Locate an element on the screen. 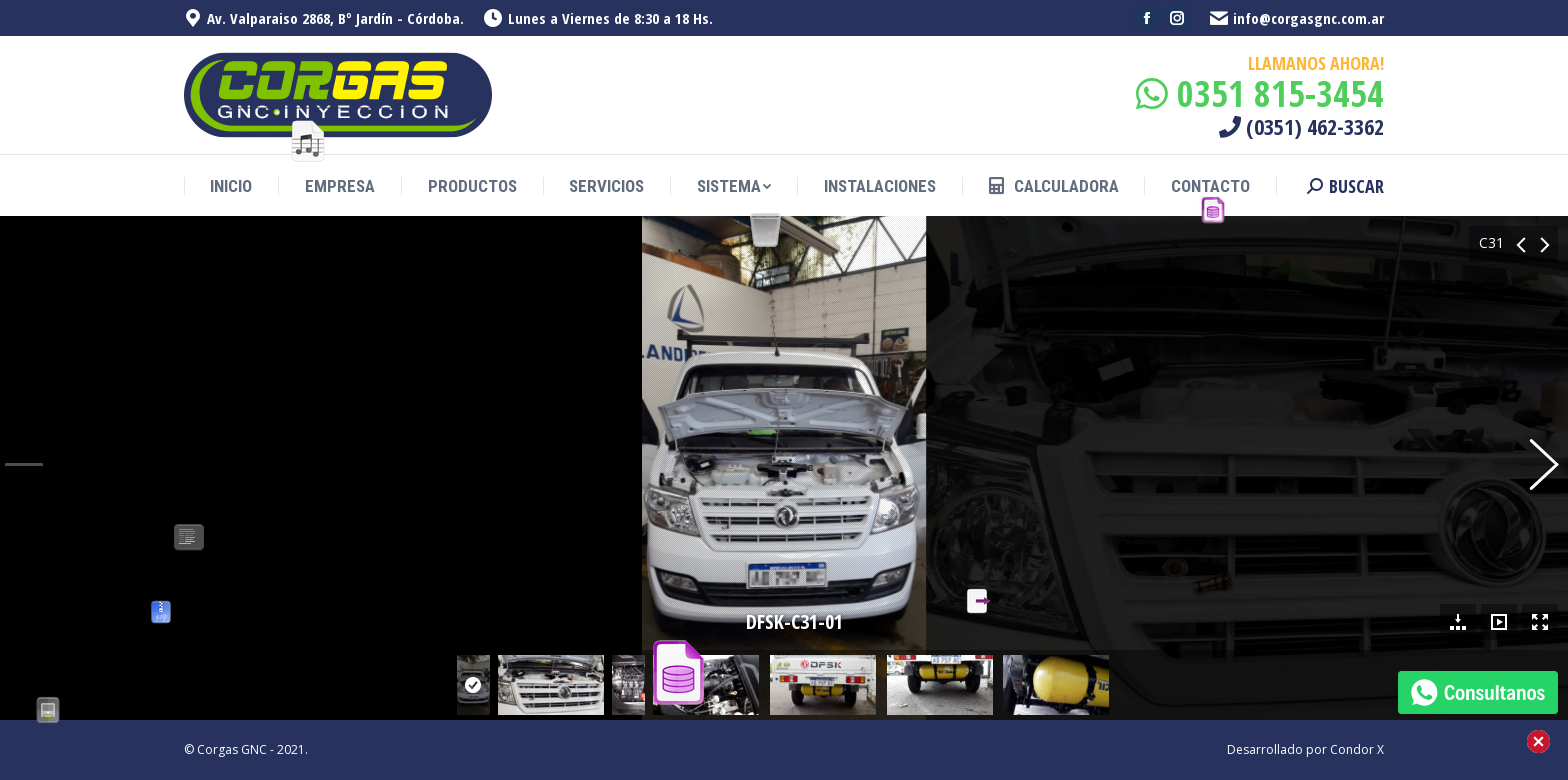 This screenshot has width=1568, height=780. stop or cancel the current action is located at coordinates (1538, 741).